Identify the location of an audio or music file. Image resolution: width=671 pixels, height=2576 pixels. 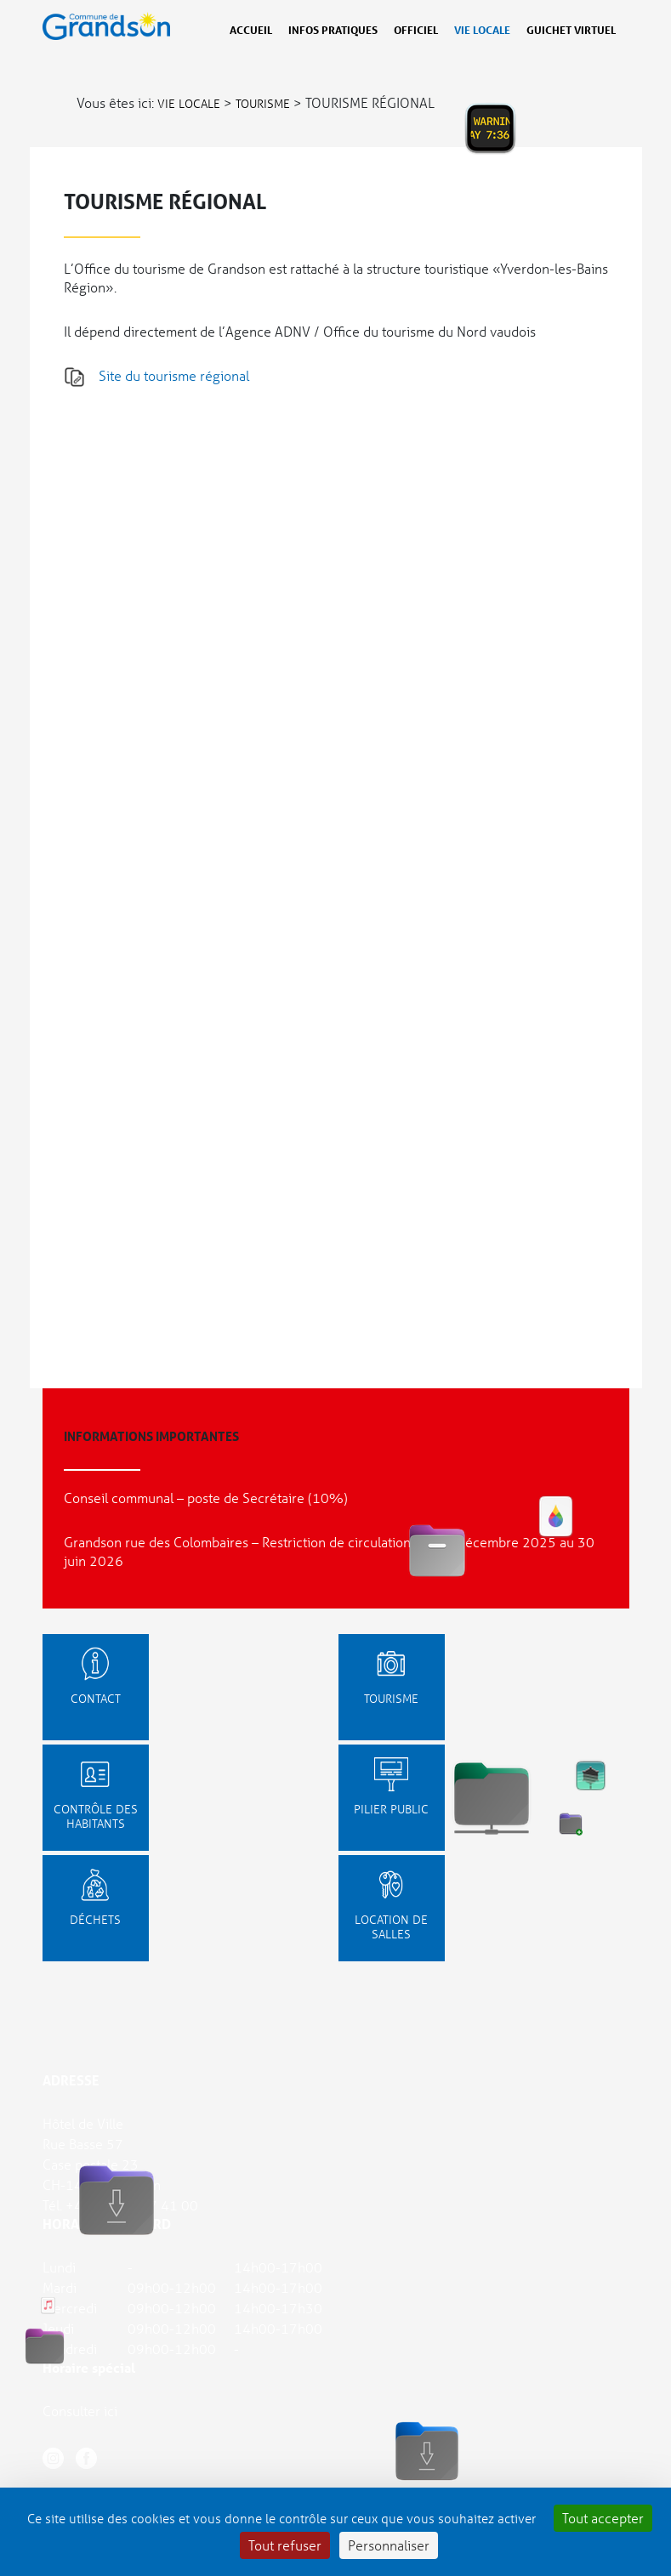
(48, 2305).